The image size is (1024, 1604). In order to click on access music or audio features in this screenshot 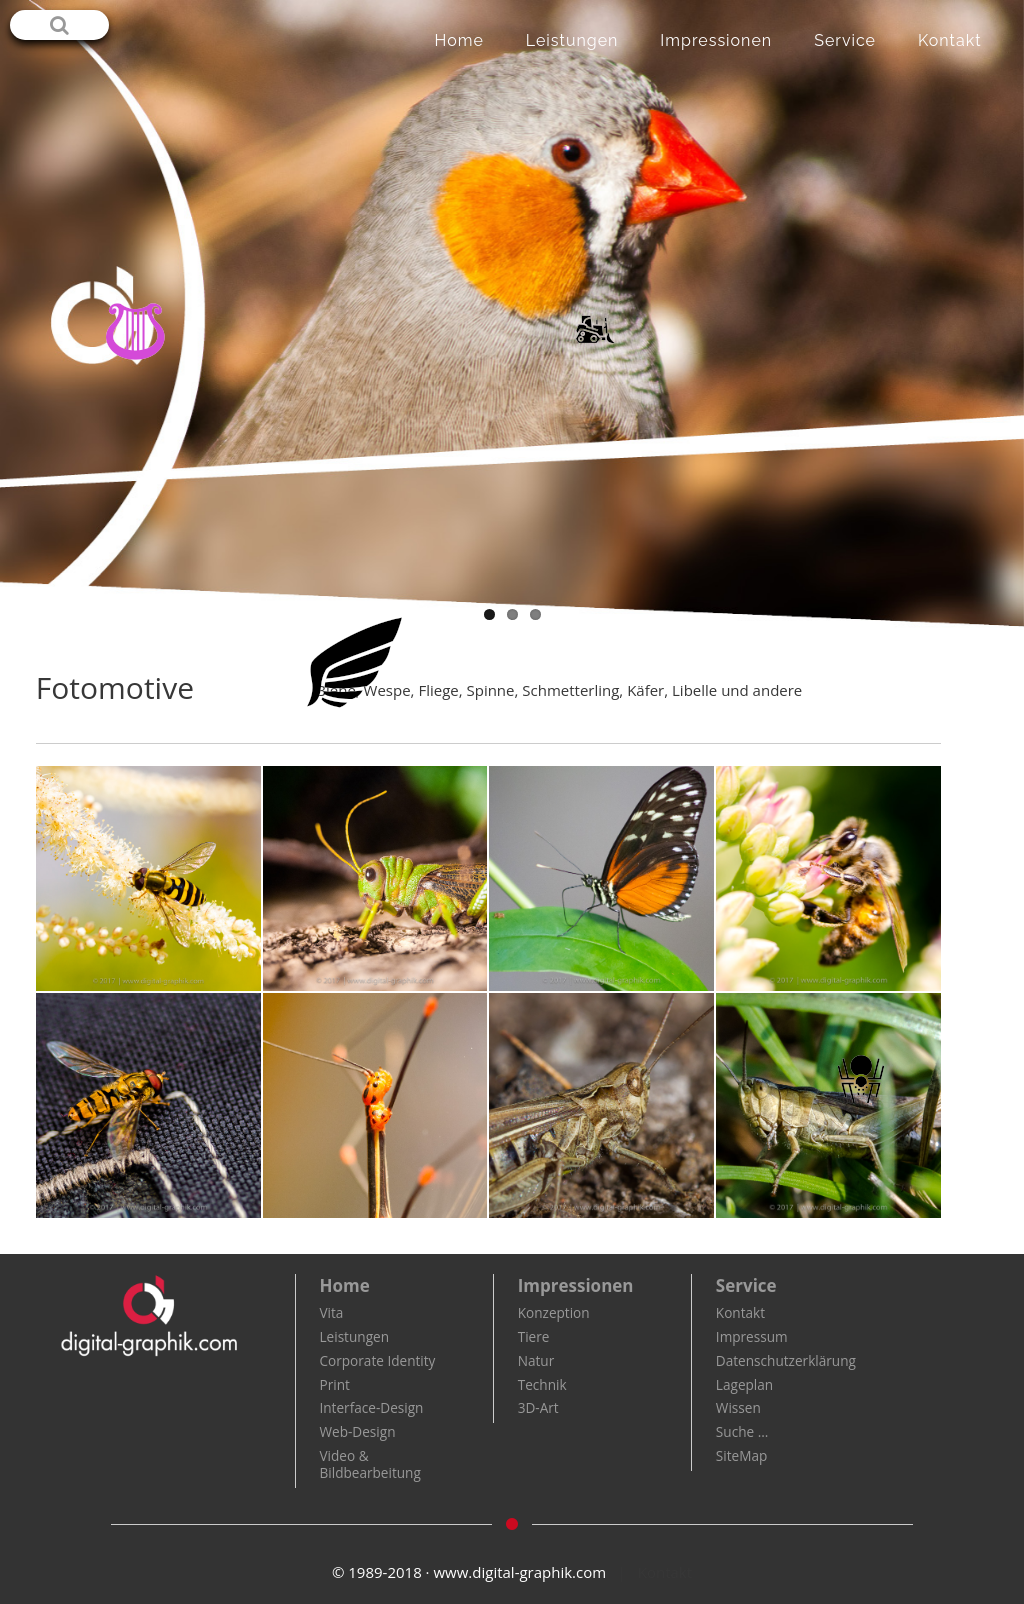, I will do `click(135, 330)`.